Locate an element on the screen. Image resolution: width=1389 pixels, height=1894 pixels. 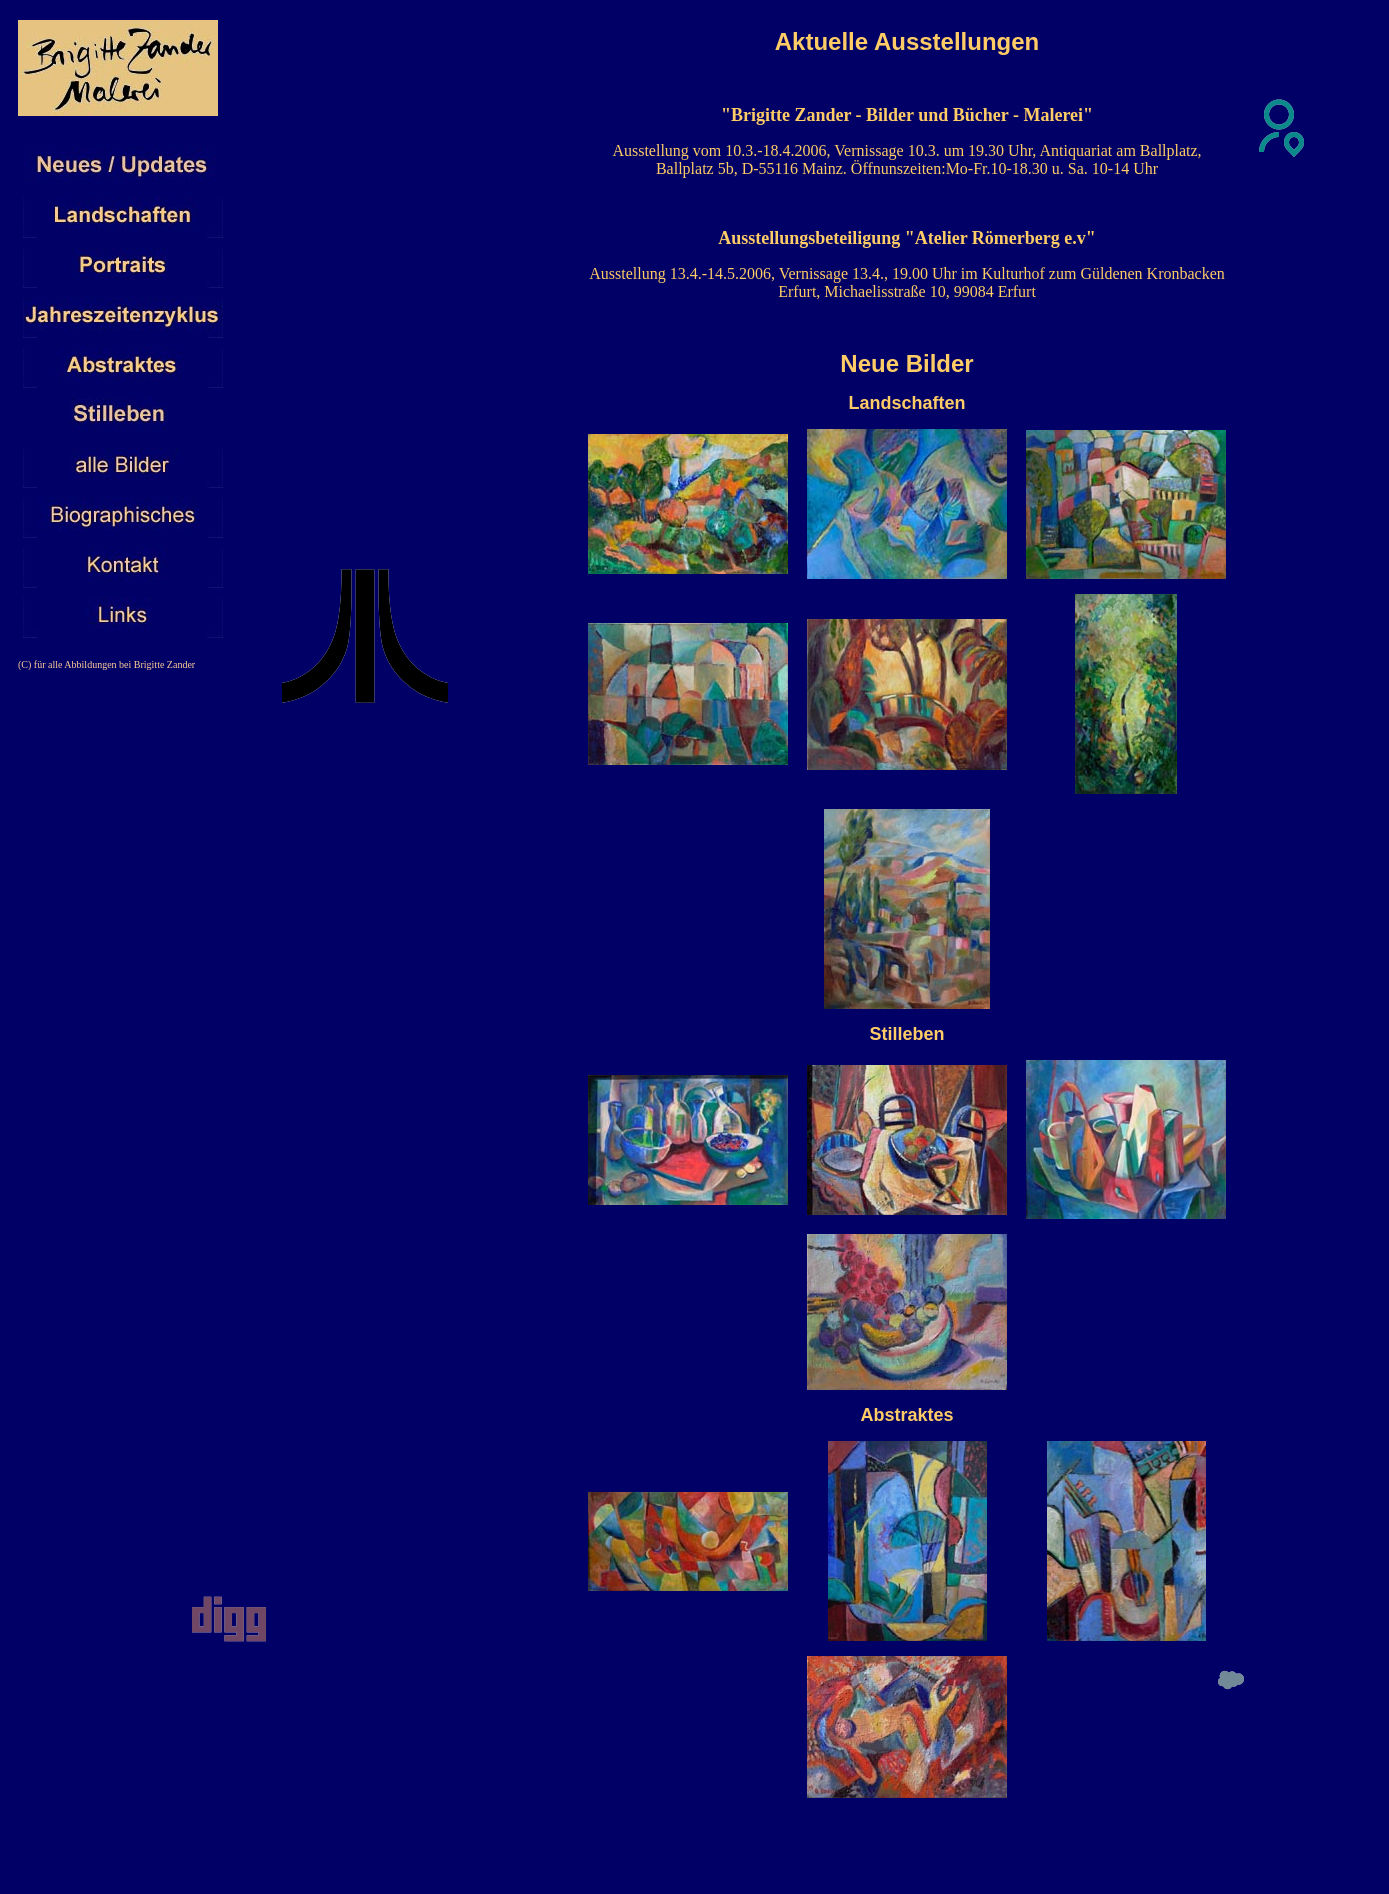
Atari brand logo is located at coordinates (365, 636).